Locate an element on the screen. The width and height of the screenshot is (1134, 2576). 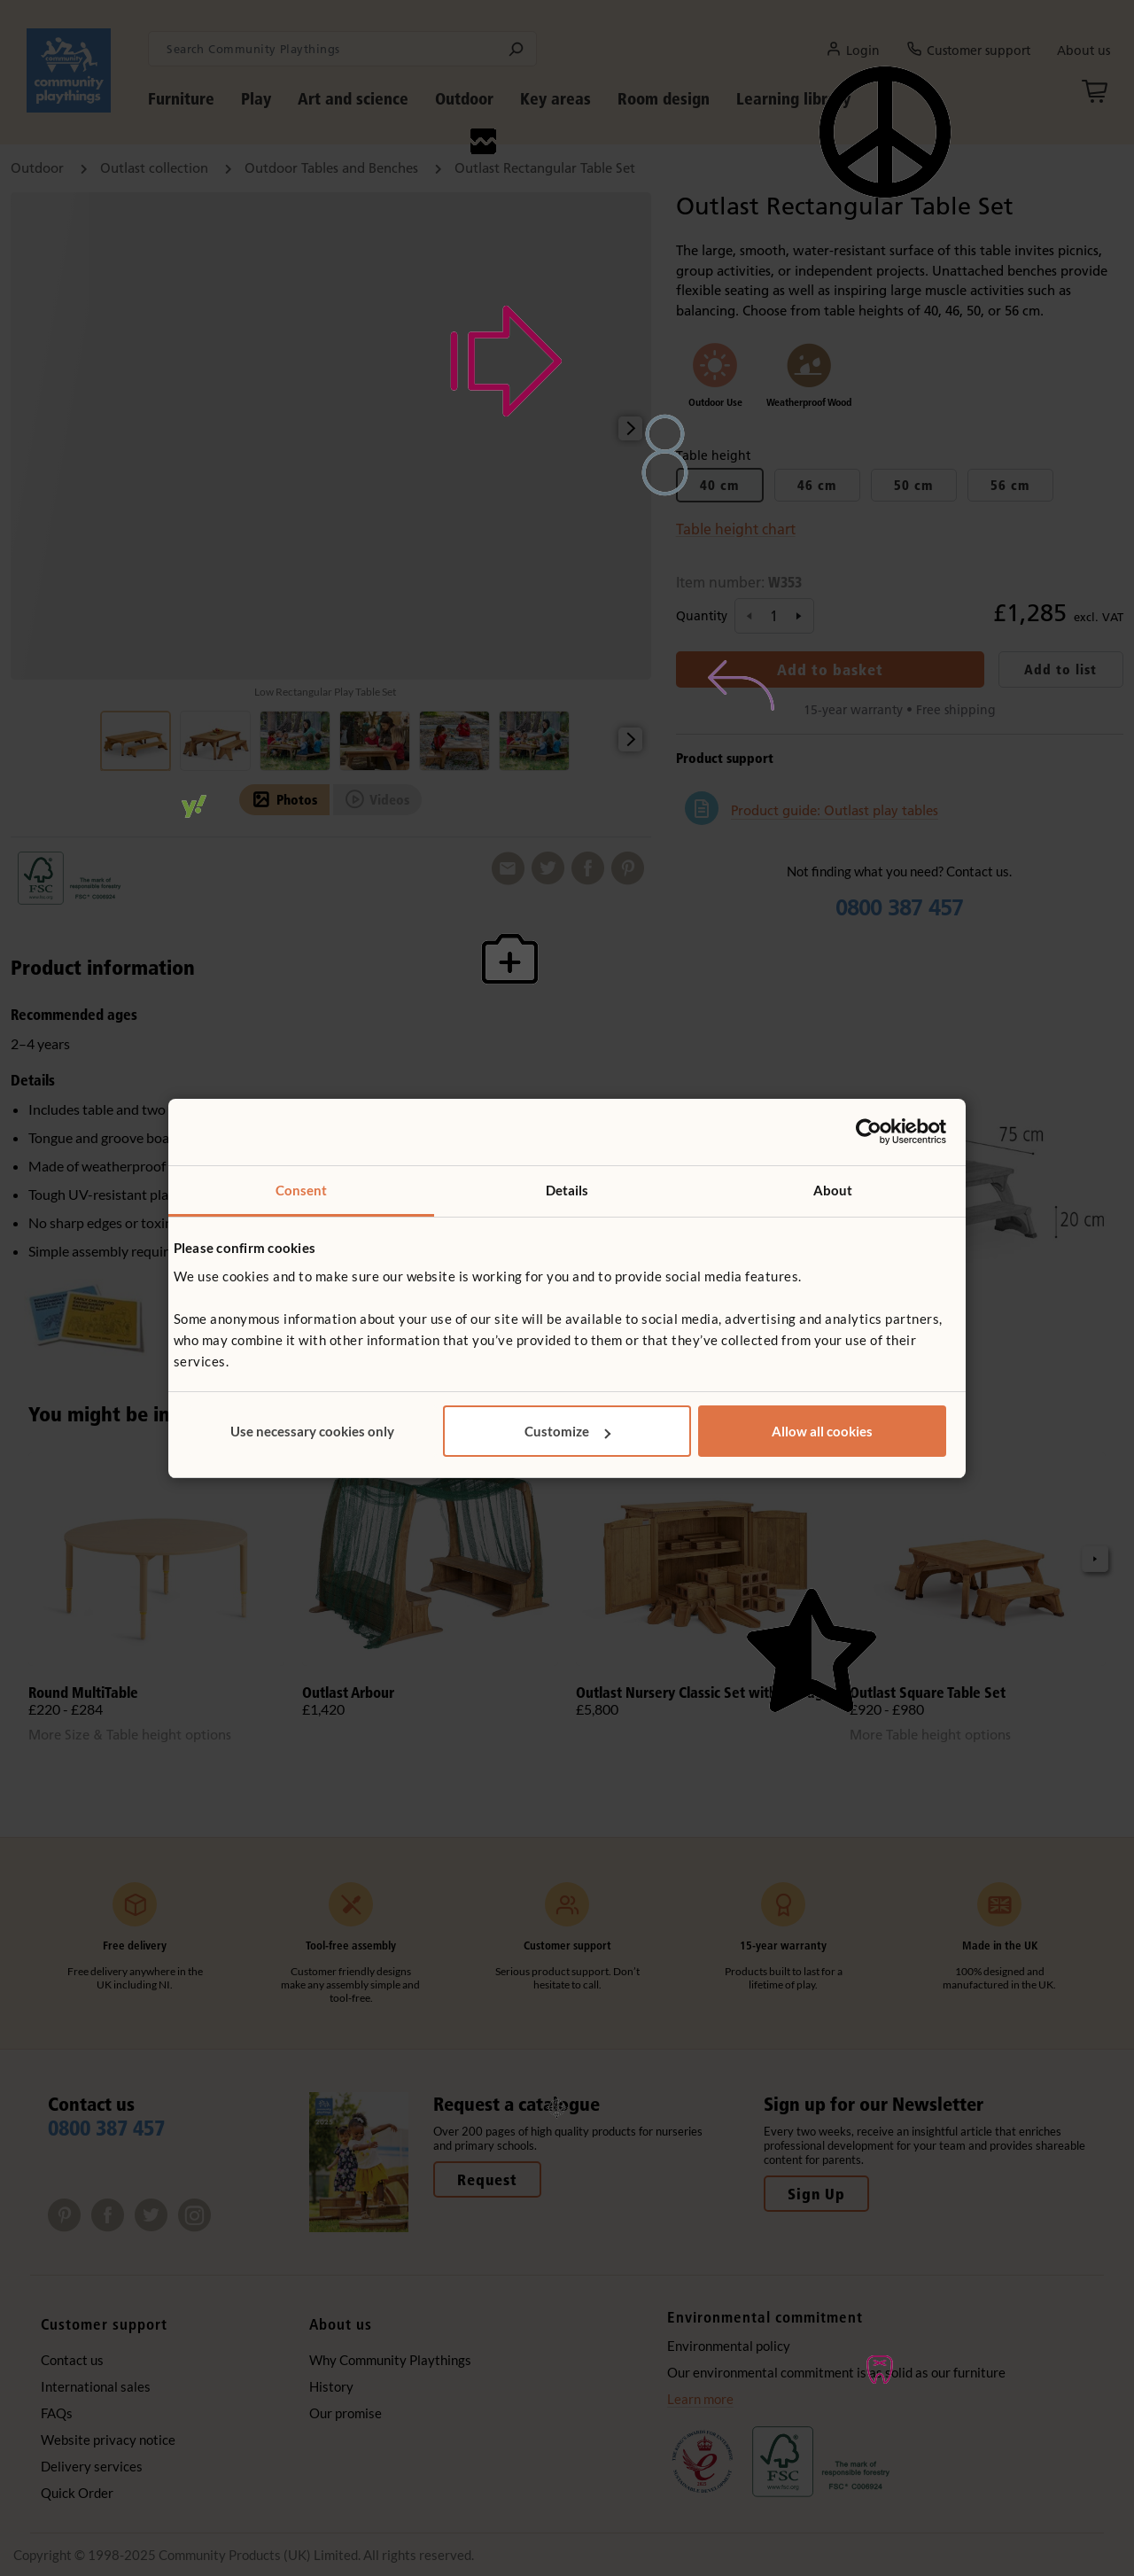
move forward or proceed to next step is located at coordinates (501, 361).